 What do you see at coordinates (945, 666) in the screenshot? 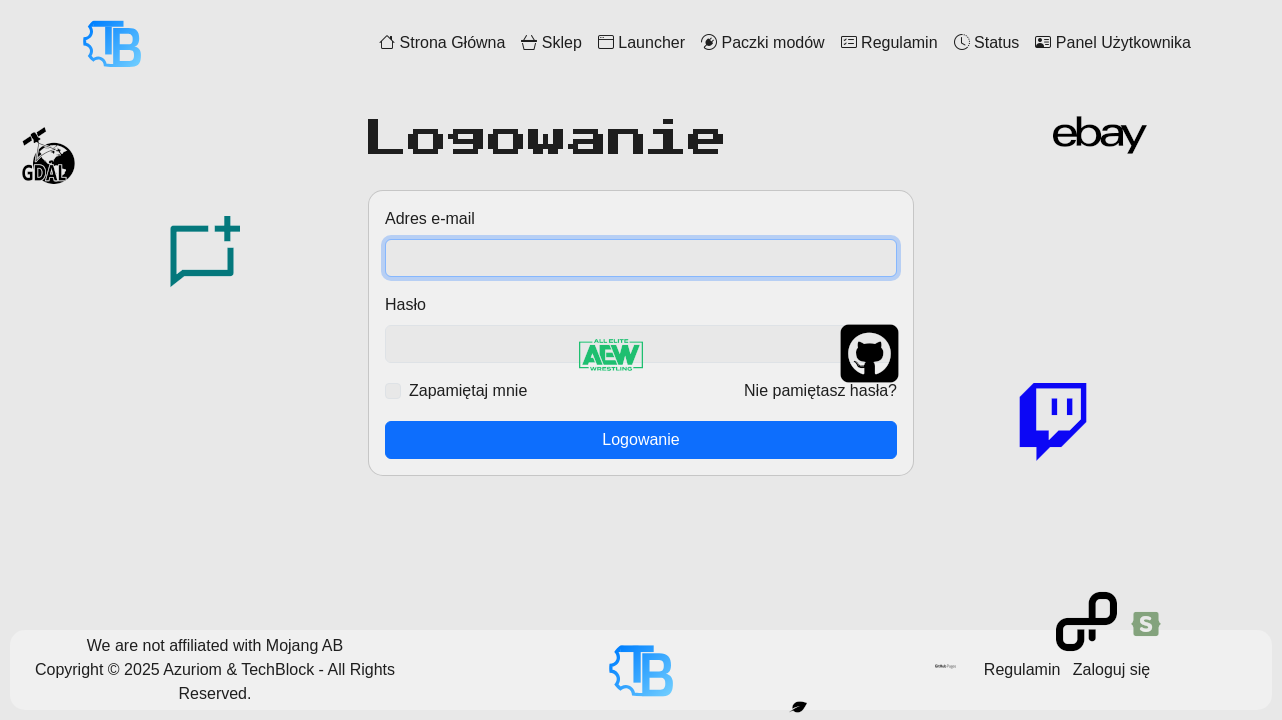
I see `access github pages hosting settings` at bounding box center [945, 666].